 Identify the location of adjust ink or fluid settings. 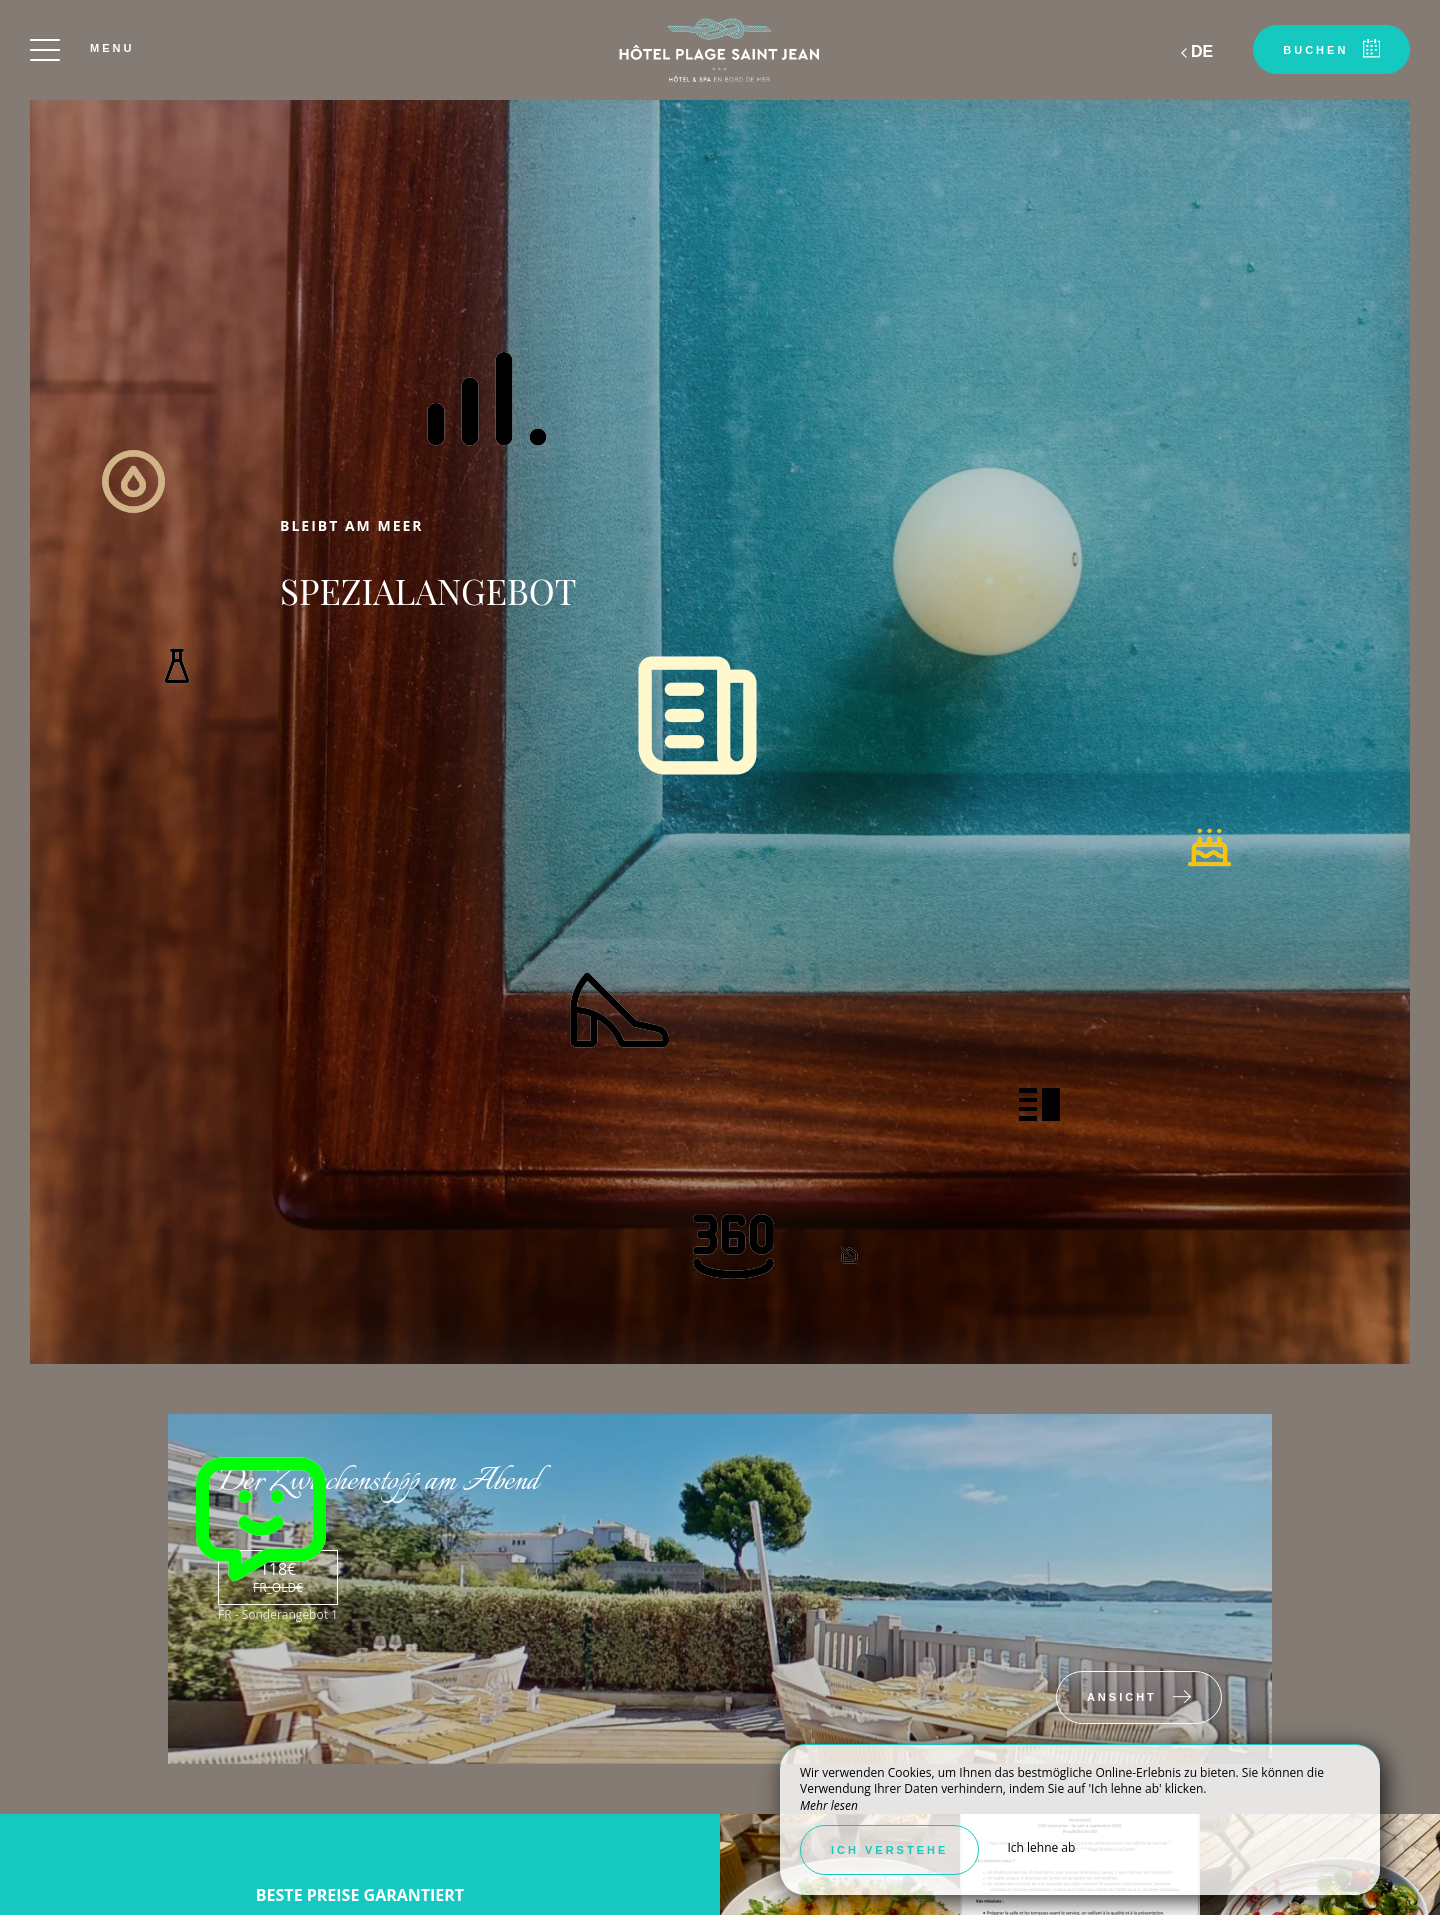
(133, 481).